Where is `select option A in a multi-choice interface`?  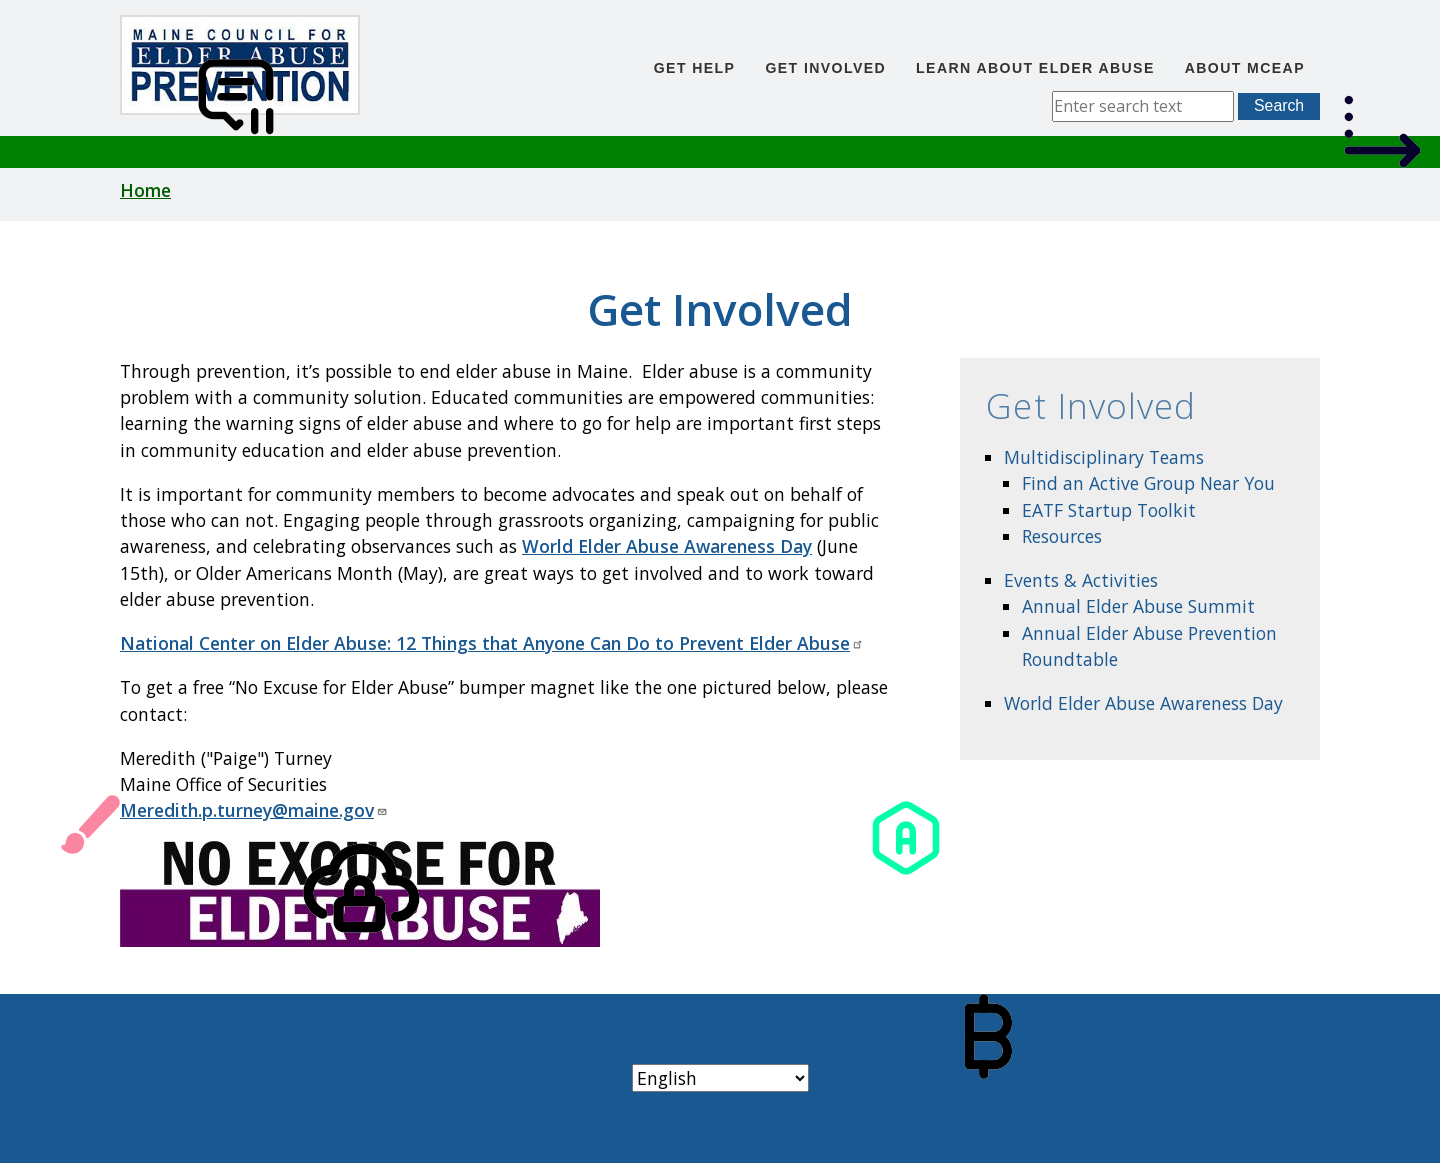 select option A in a multi-choice interface is located at coordinates (906, 838).